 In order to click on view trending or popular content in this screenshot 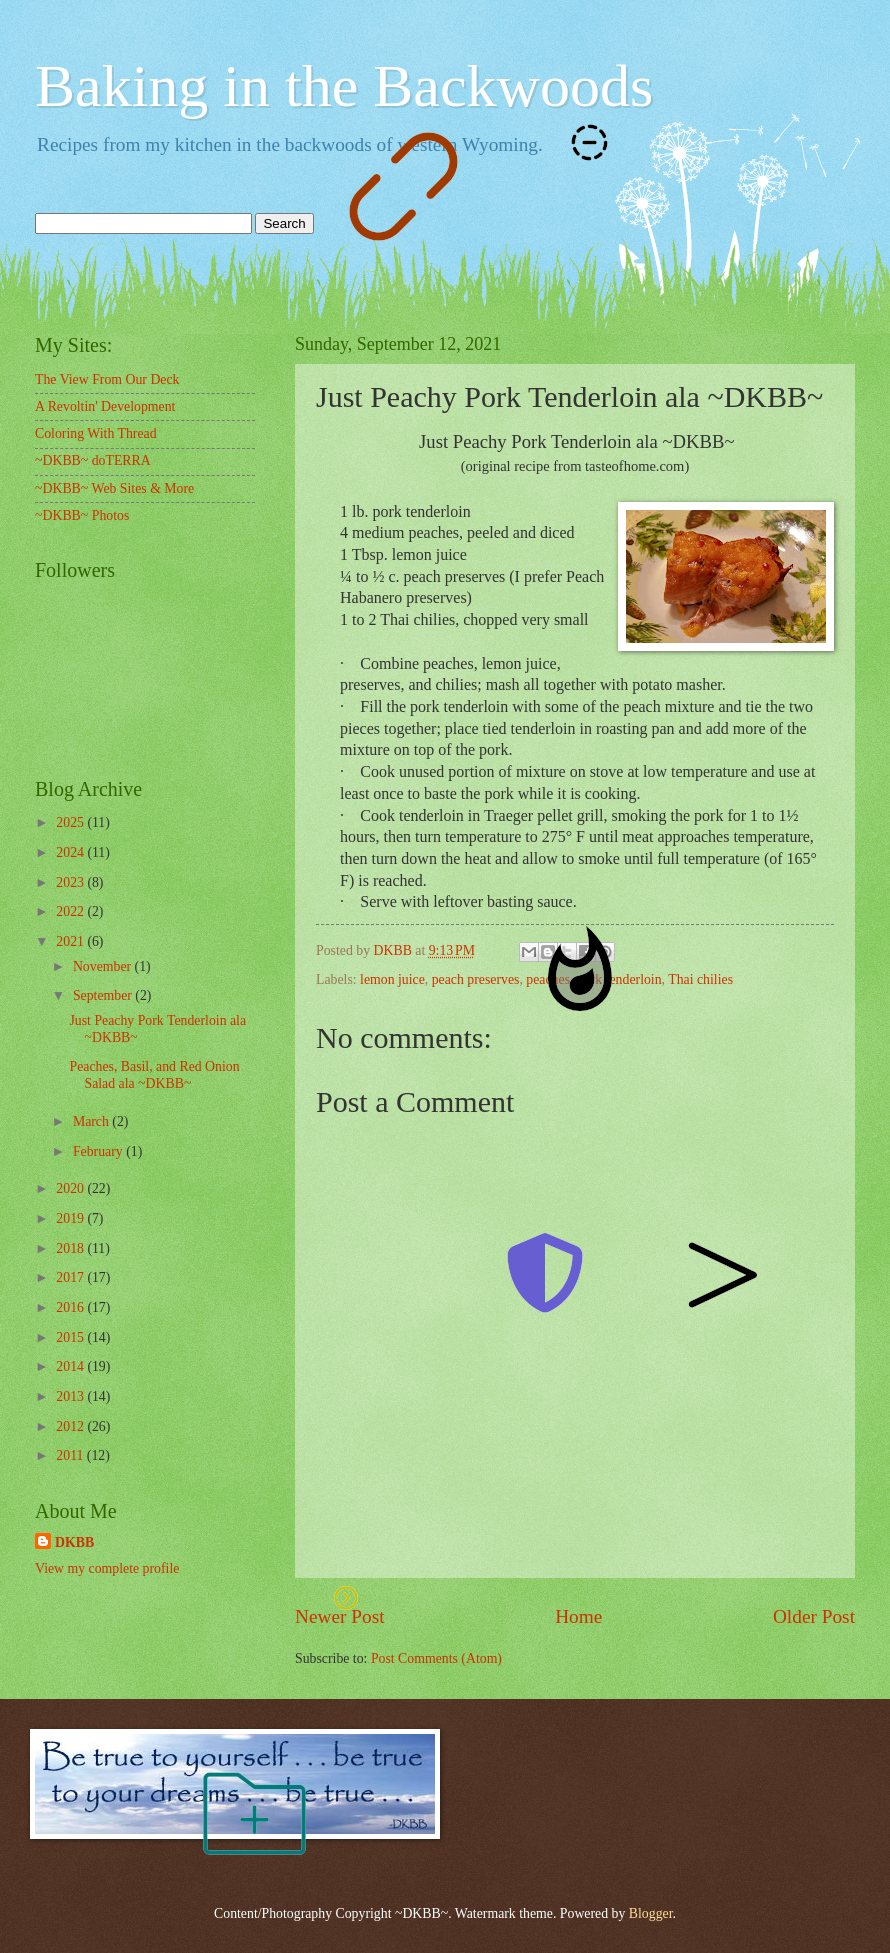, I will do `click(580, 971)`.